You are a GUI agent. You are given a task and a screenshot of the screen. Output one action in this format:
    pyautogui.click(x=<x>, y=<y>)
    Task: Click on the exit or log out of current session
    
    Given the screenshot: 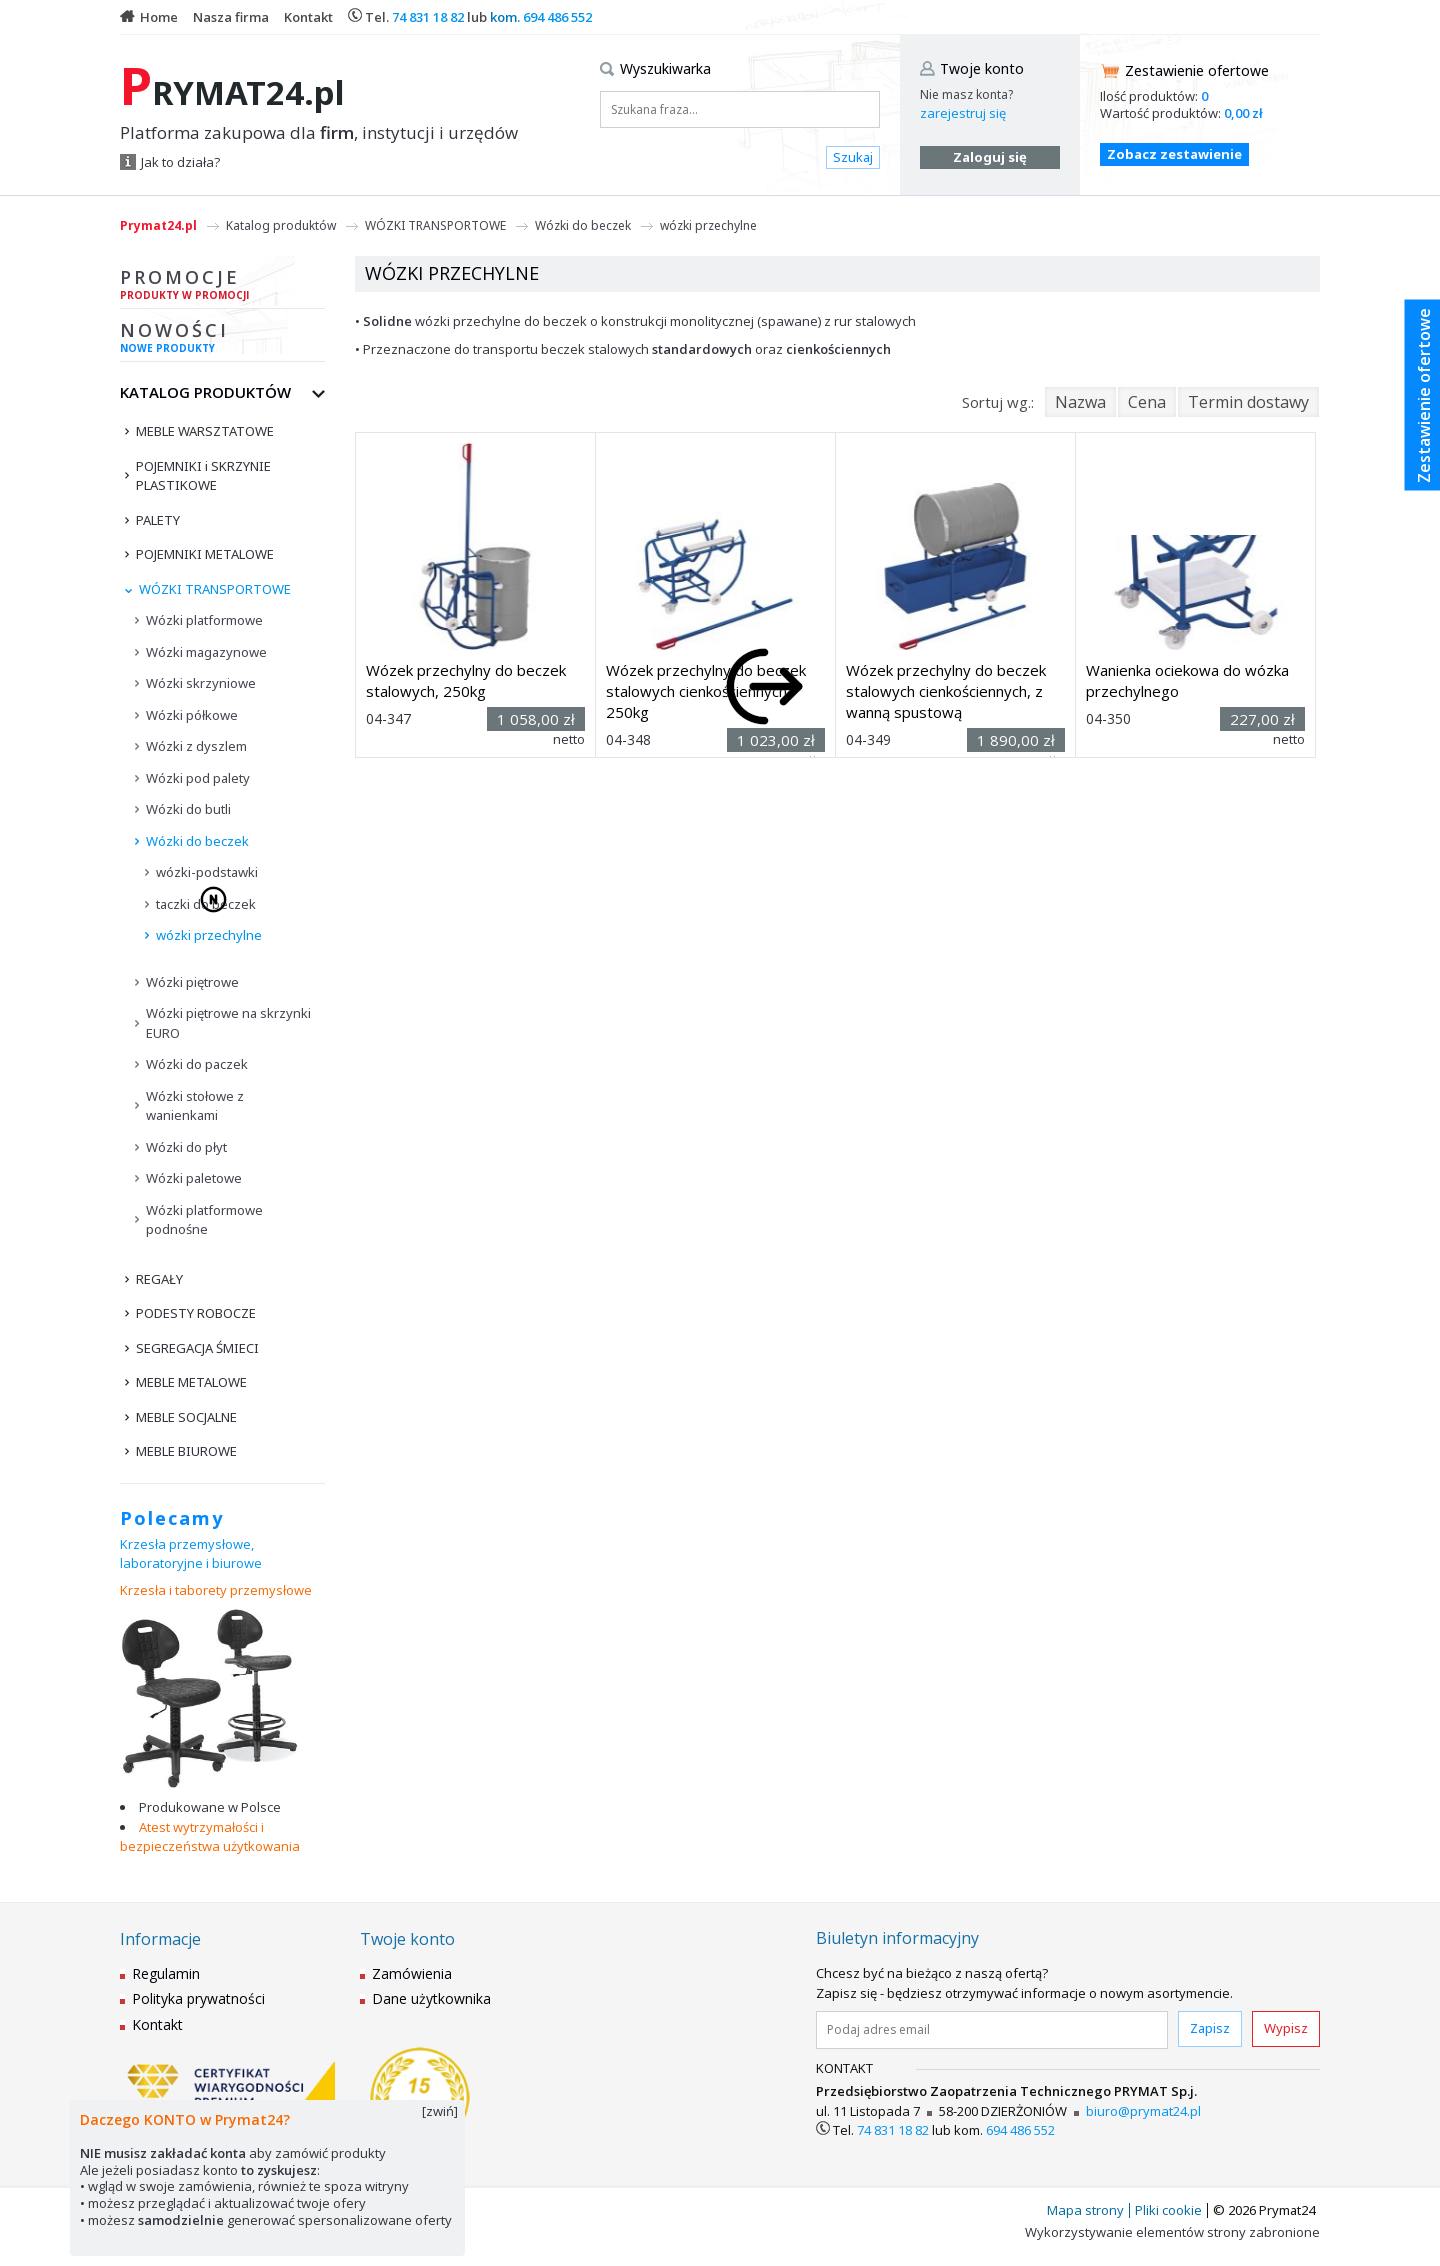 What is the action you would take?
    pyautogui.click(x=764, y=686)
    